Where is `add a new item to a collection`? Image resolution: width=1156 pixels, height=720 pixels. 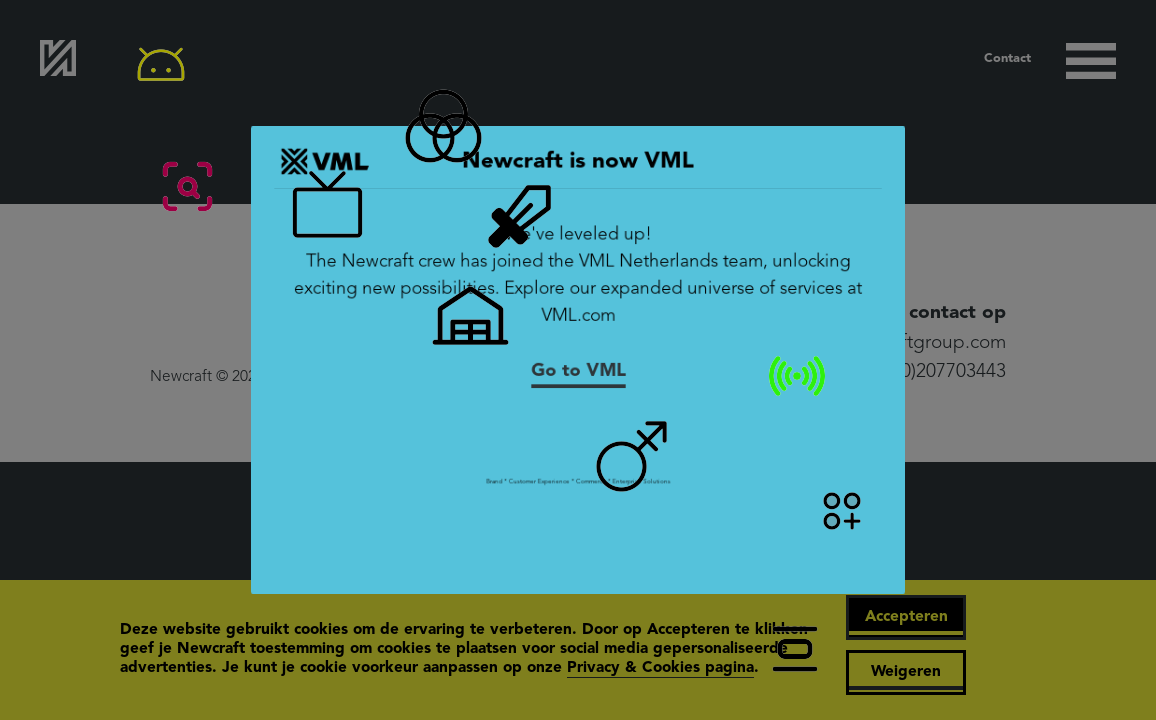
add a new item to a collection is located at coordinates (842, 511).